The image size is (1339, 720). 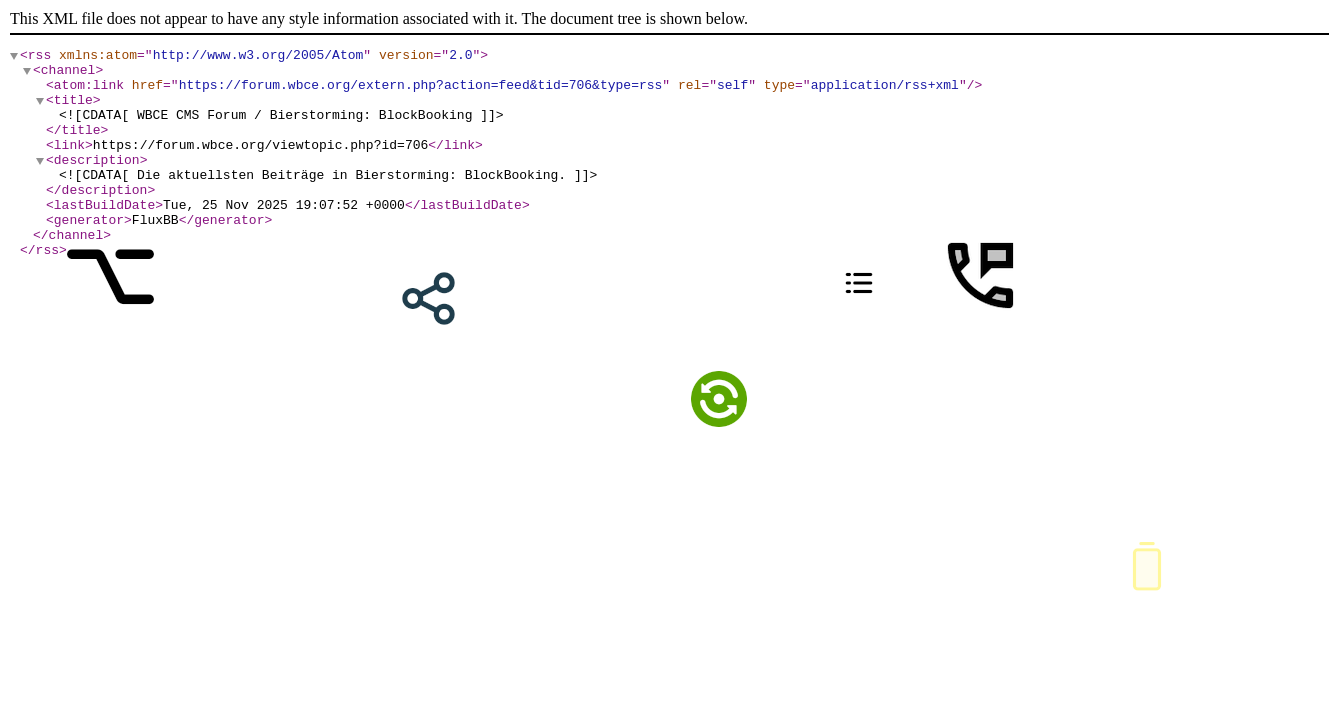 What do you see at coordinates (110, 273) in the screenshot?
I see `keyboard option or alt key symbol` at bounding box center [110, 273].